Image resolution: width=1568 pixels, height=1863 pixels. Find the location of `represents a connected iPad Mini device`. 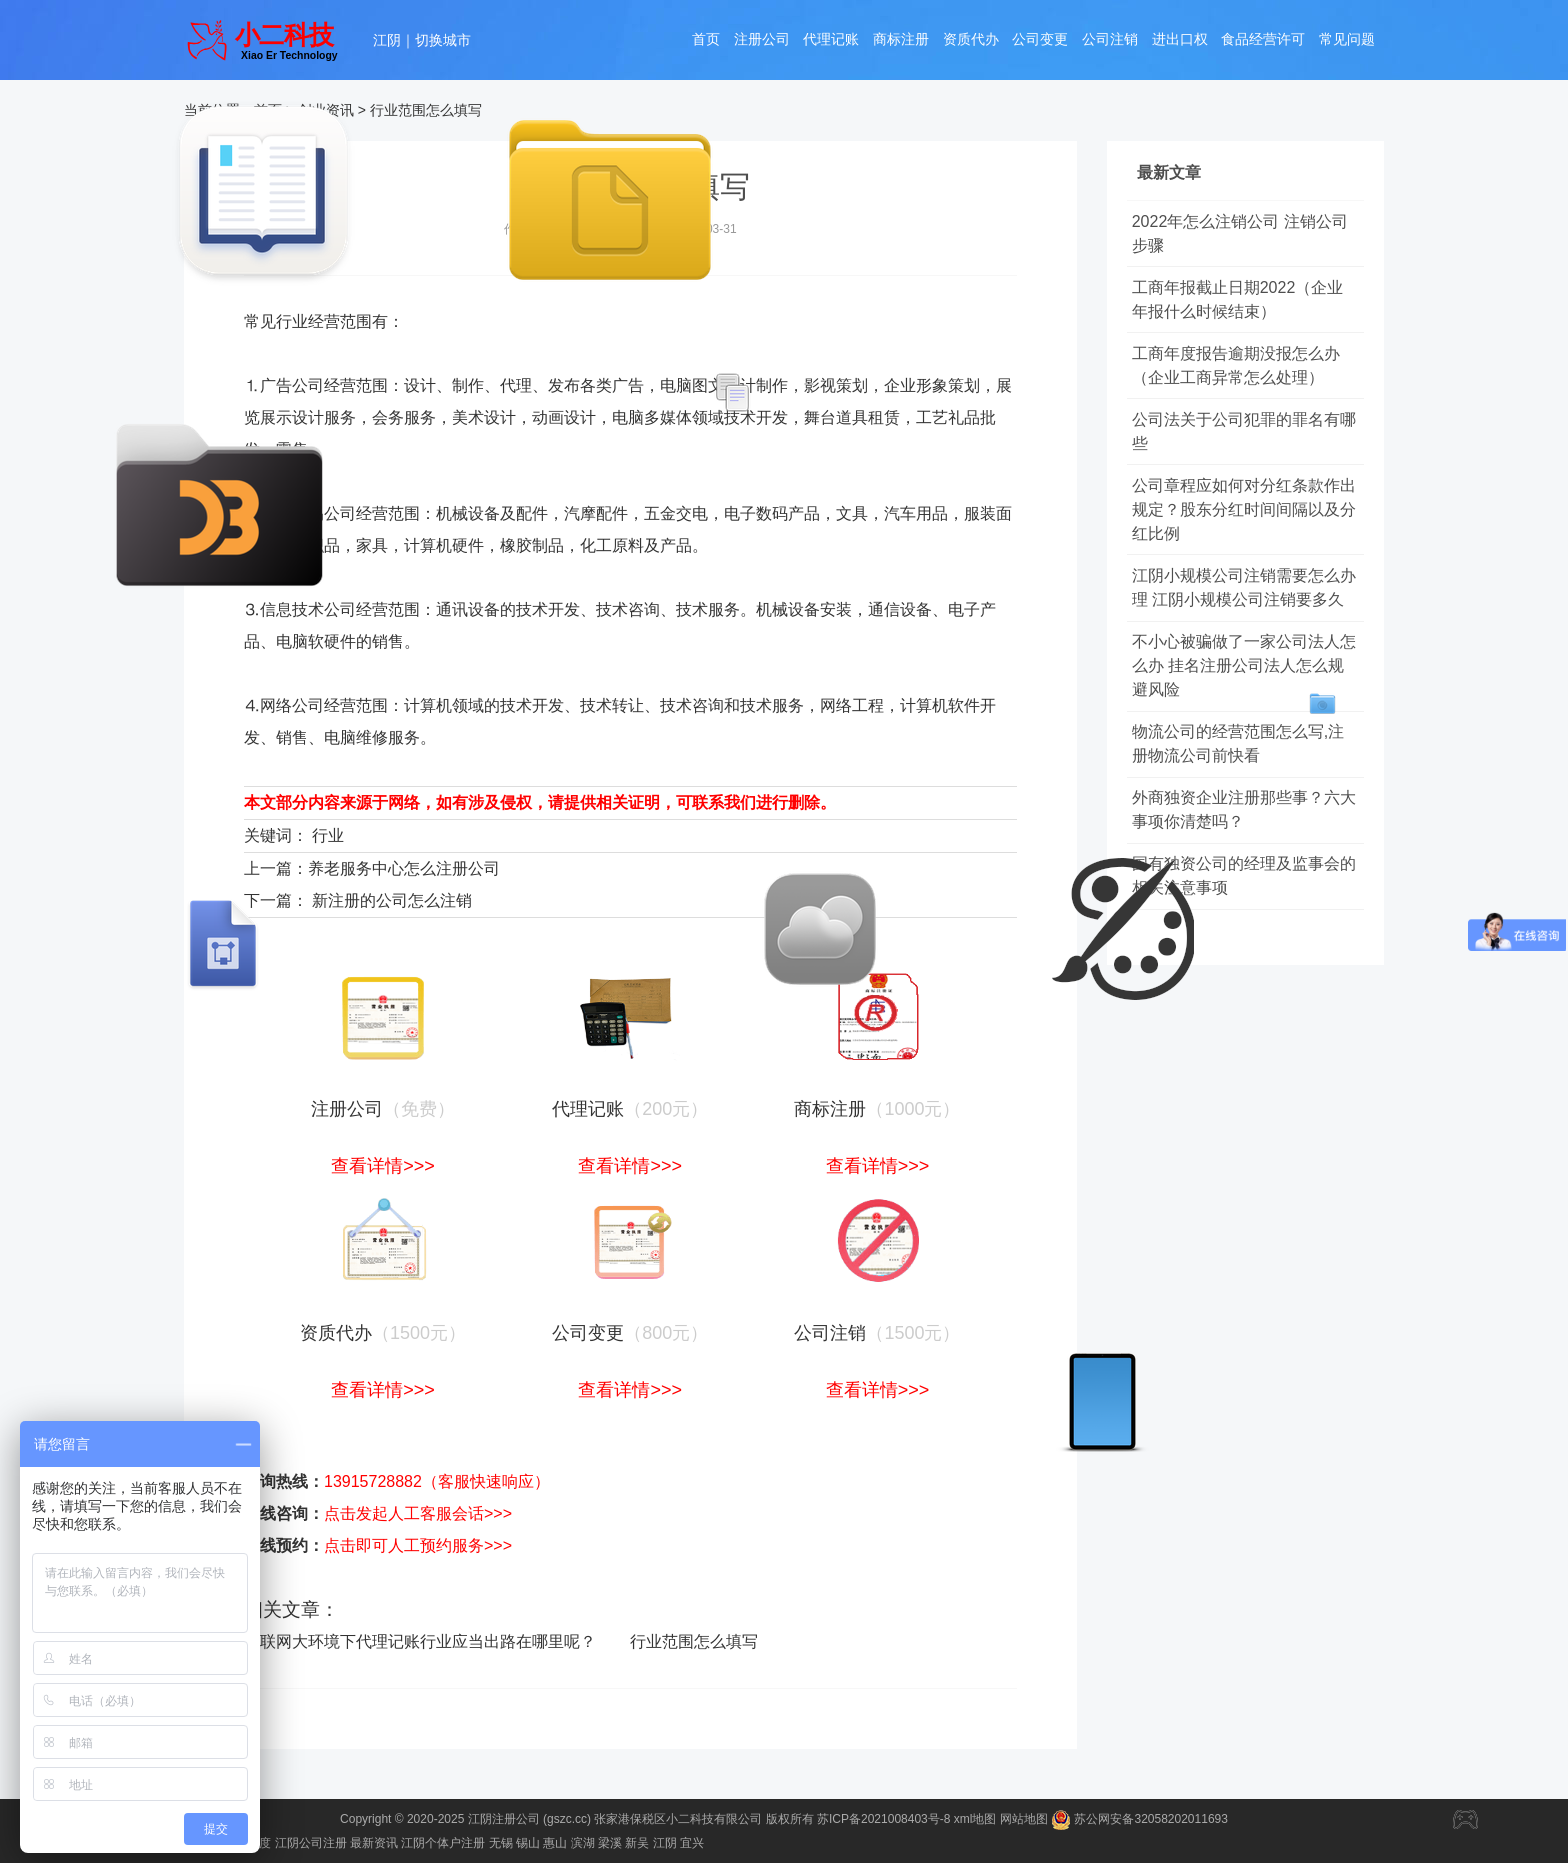

represents a connected iPad Mini device is located at coordinates (1102, 1391).